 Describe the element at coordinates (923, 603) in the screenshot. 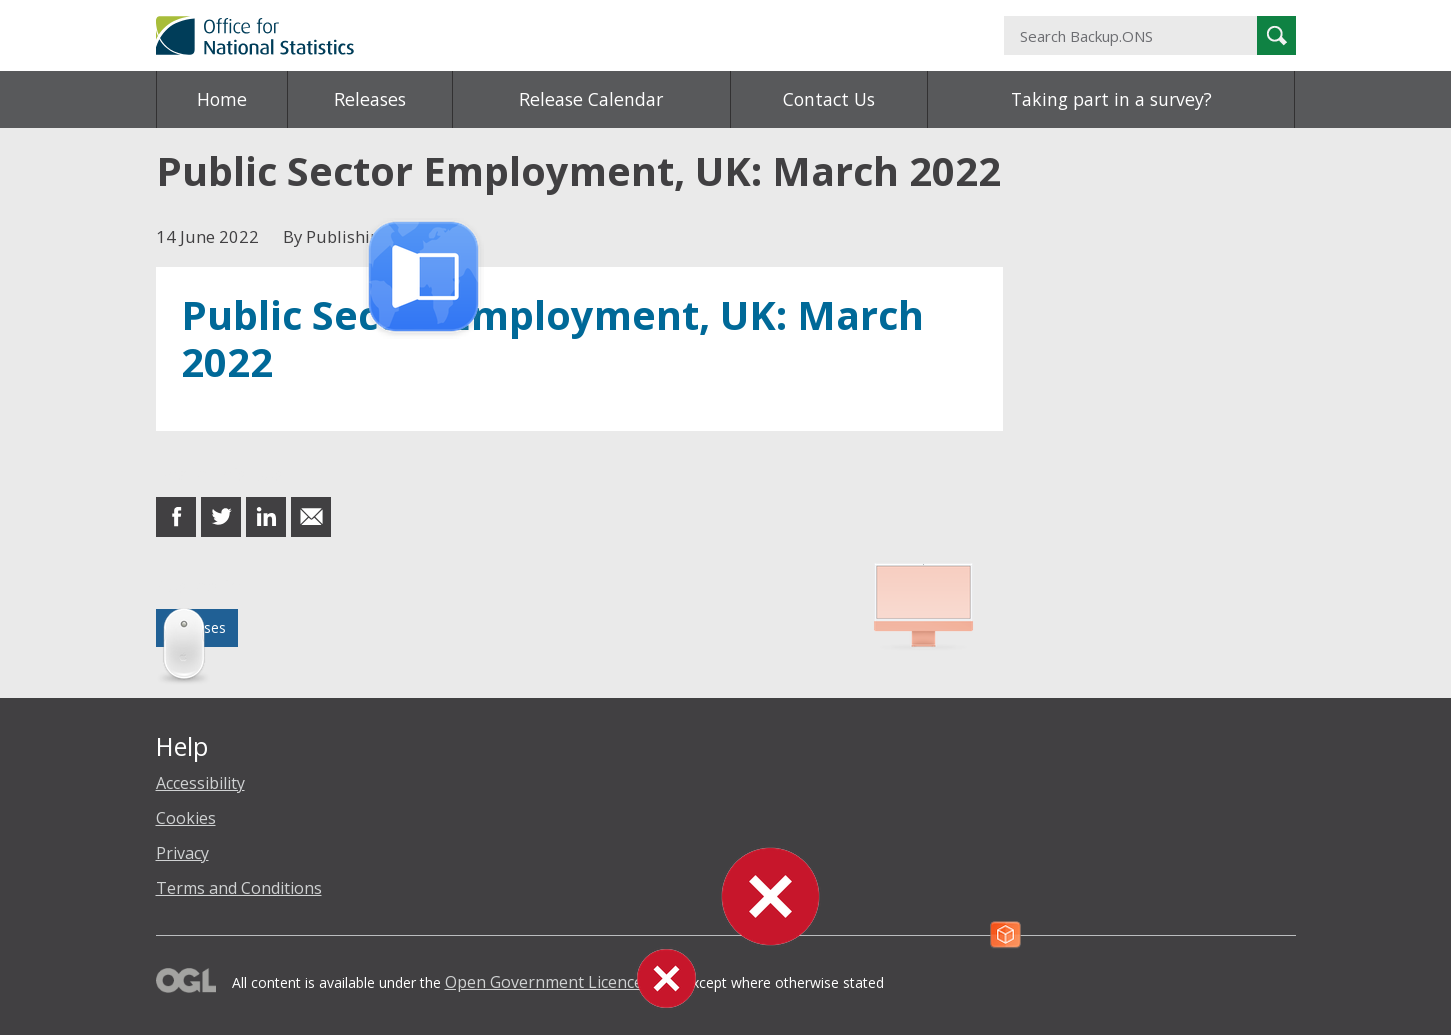

I see `represents an iMac device in system settings` at that location.